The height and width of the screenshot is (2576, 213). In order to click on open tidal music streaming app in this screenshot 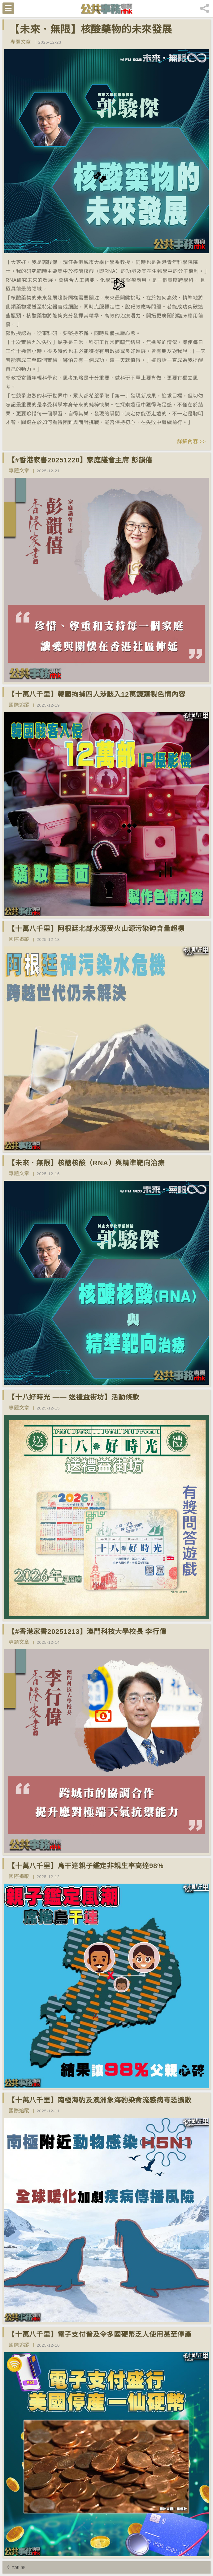, I will do `click(129, 828)`.